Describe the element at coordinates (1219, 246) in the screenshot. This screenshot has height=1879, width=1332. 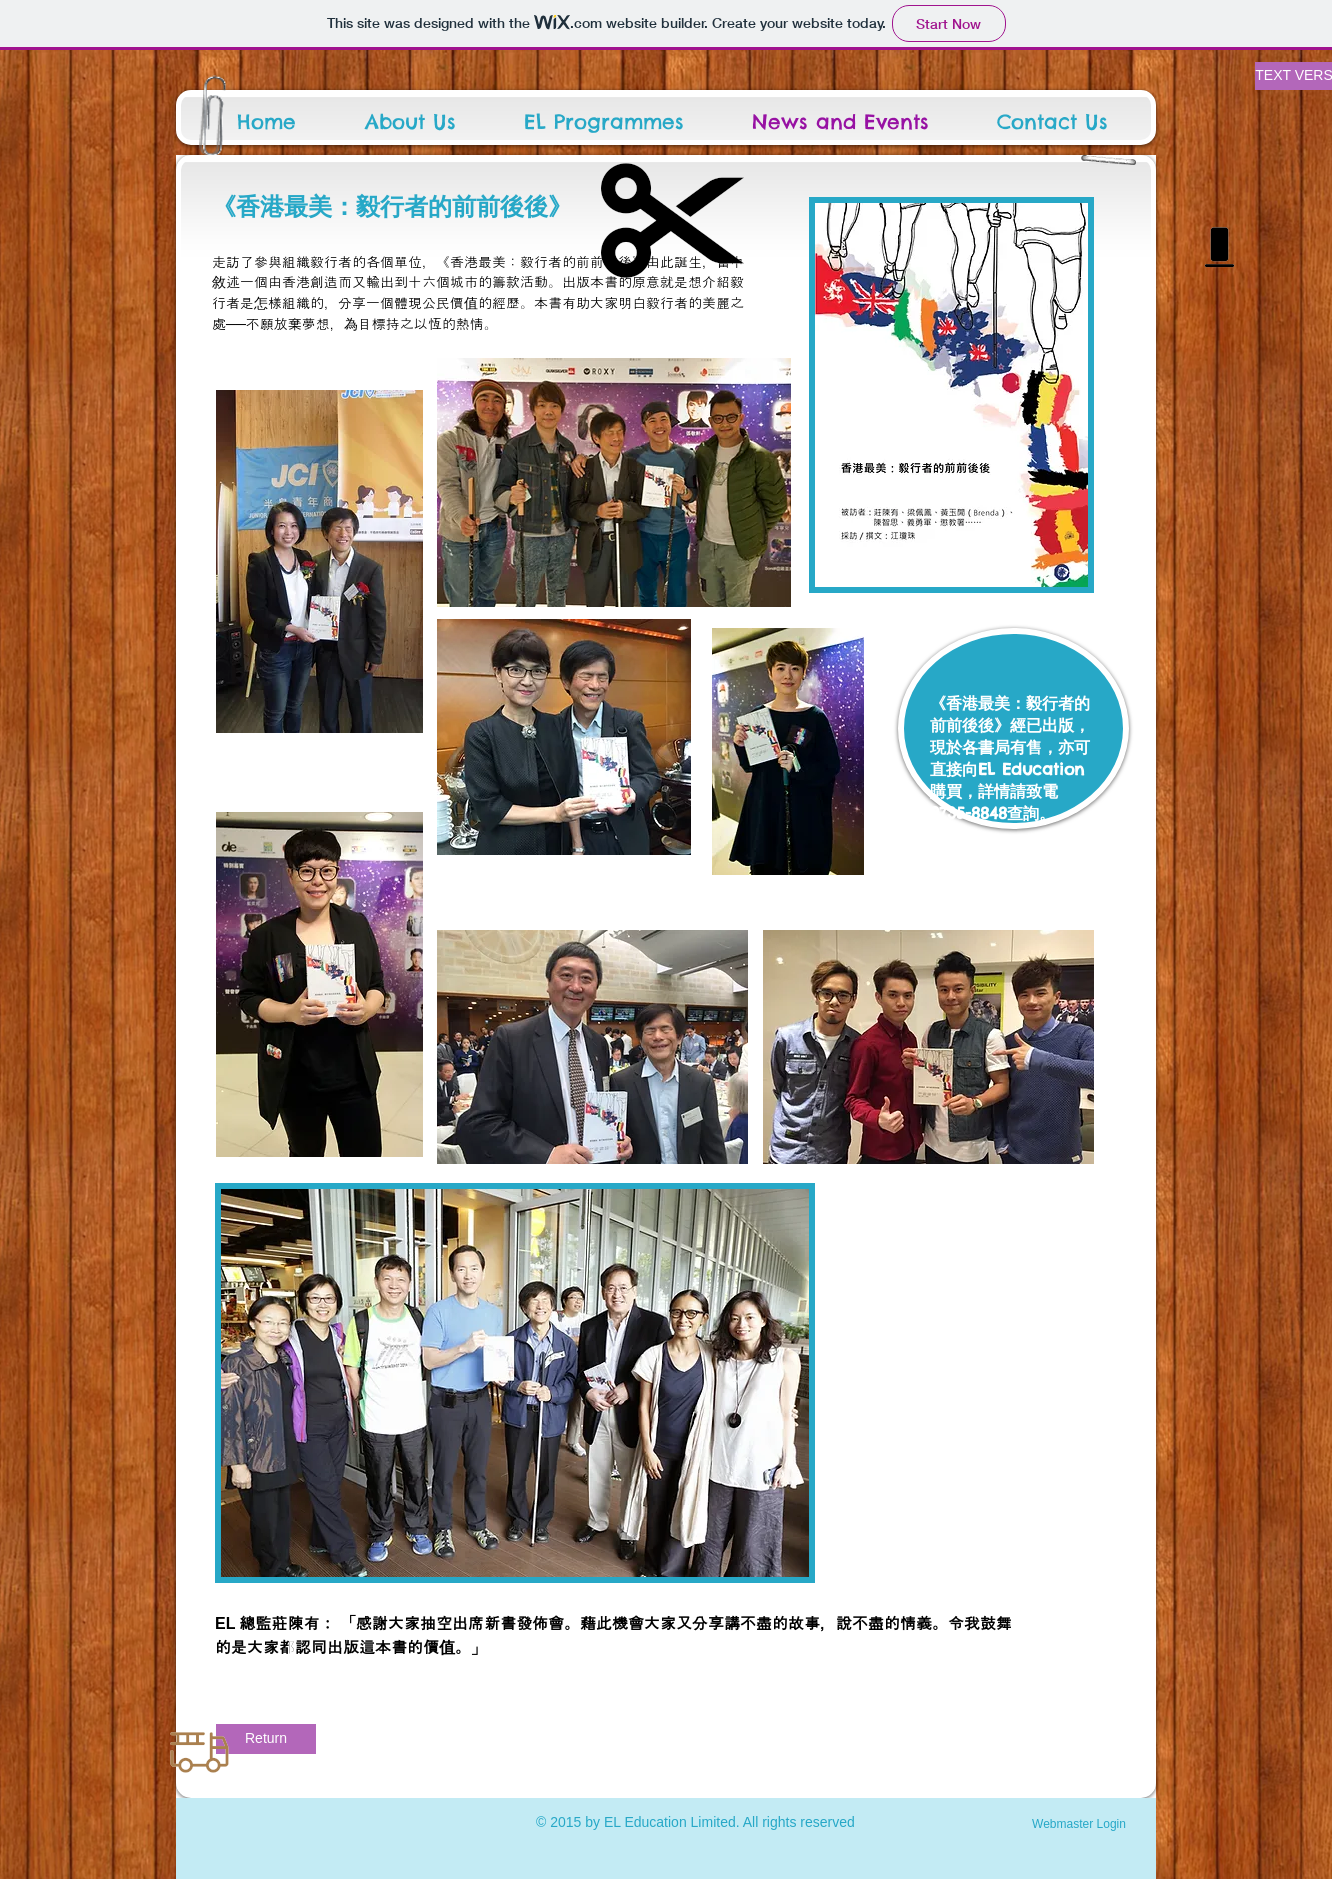
I see `align object to bottom edge` at that location.